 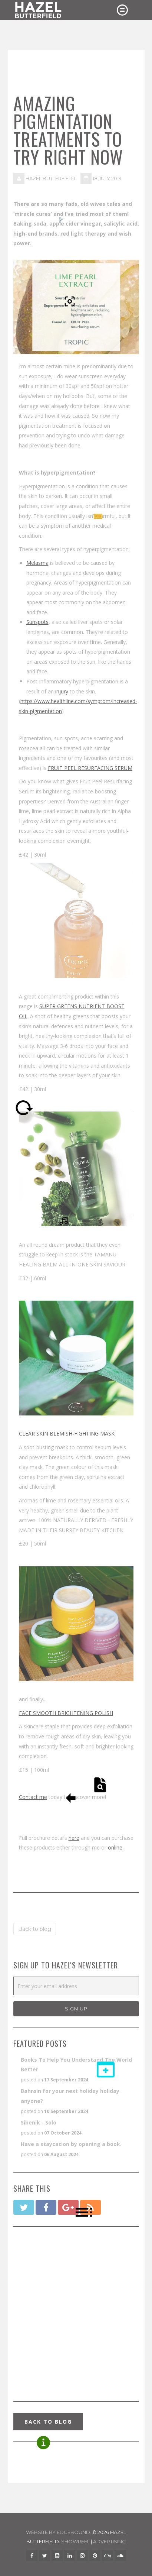 What do you see at coordinates (98, 516) in the screenshot?
I see `indicates full battery charge` at bounding box center [98, 516].